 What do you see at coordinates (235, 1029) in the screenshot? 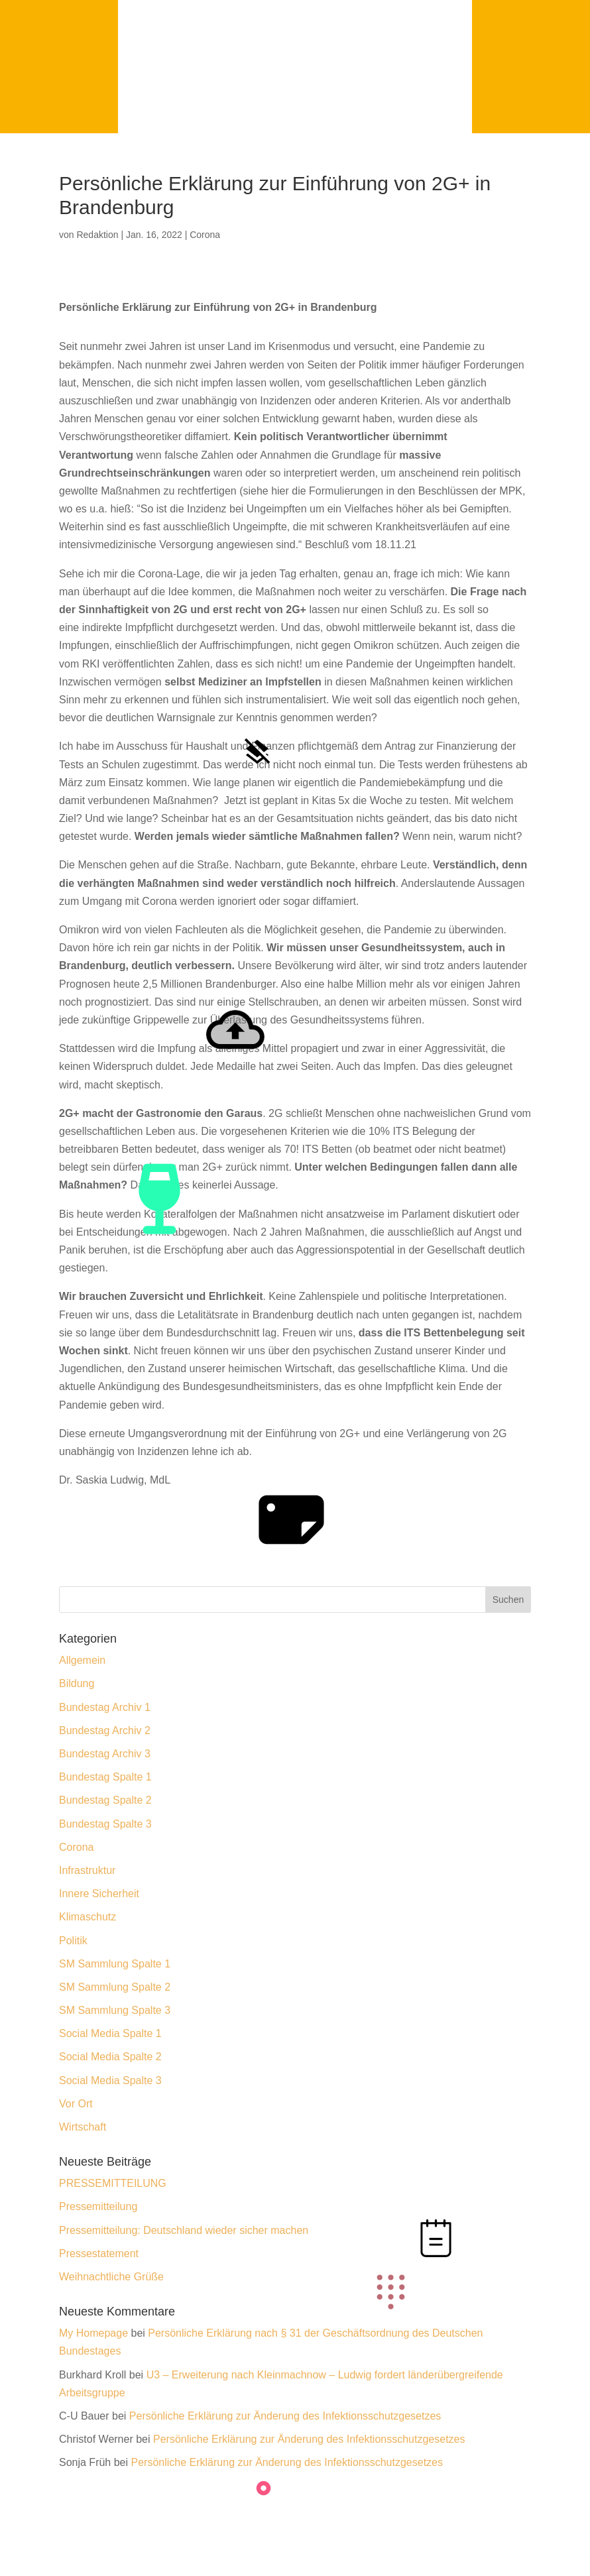
I see `upload file to cloud storage` at bounding box center [235, 1029].